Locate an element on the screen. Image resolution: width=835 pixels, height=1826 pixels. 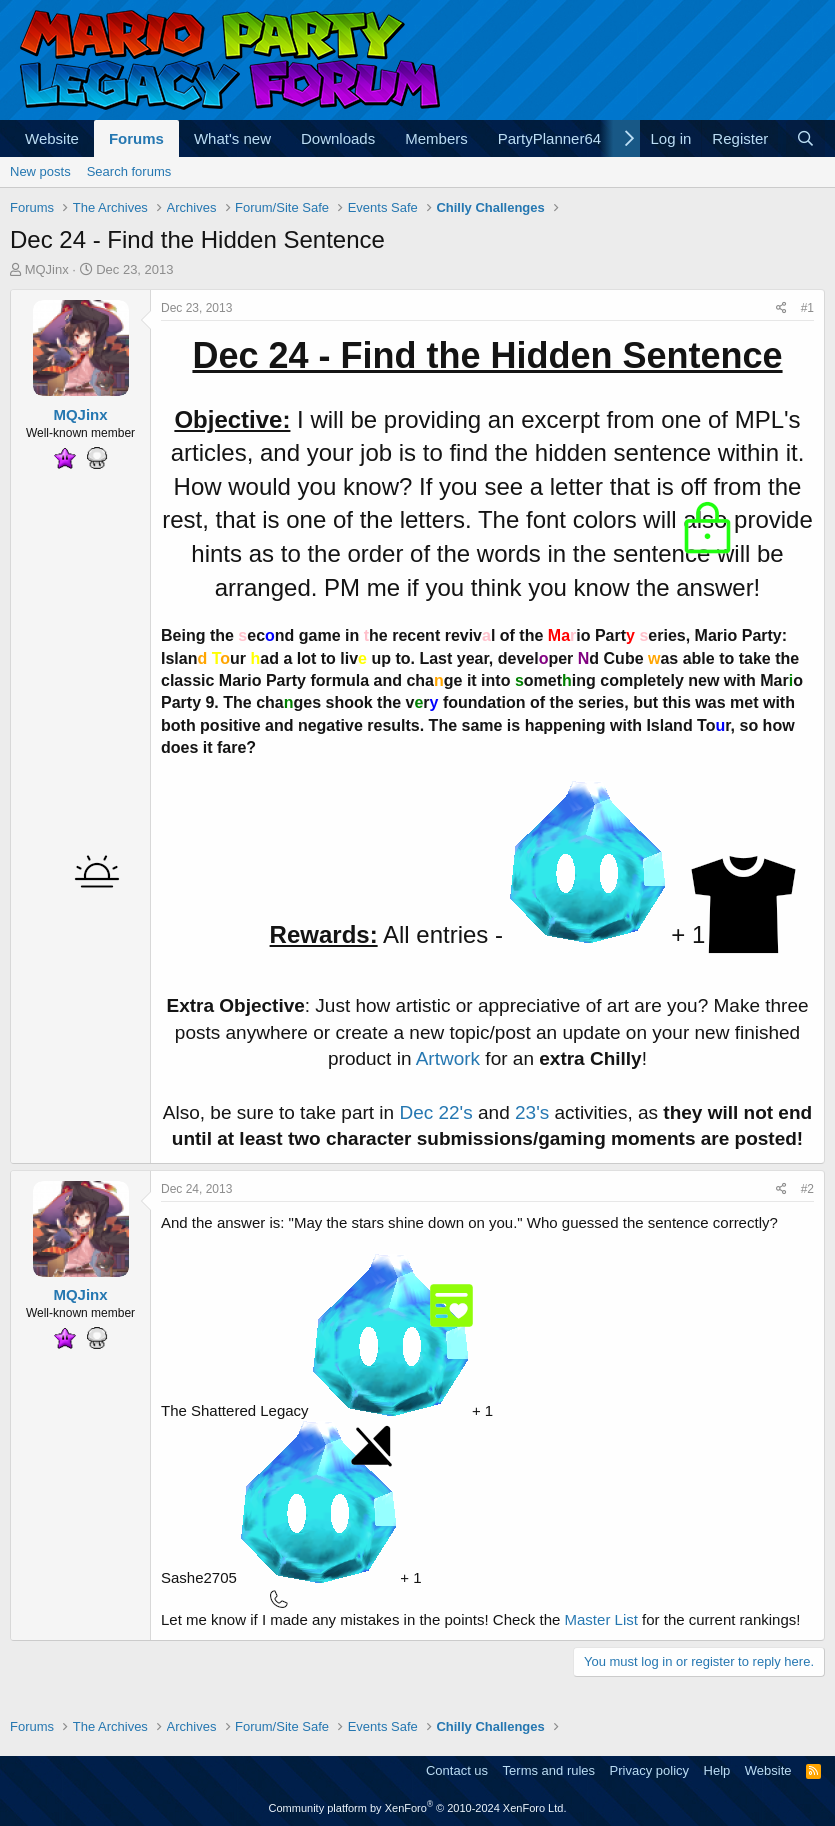
lock or secure this item is located at coordinates (707, 530).